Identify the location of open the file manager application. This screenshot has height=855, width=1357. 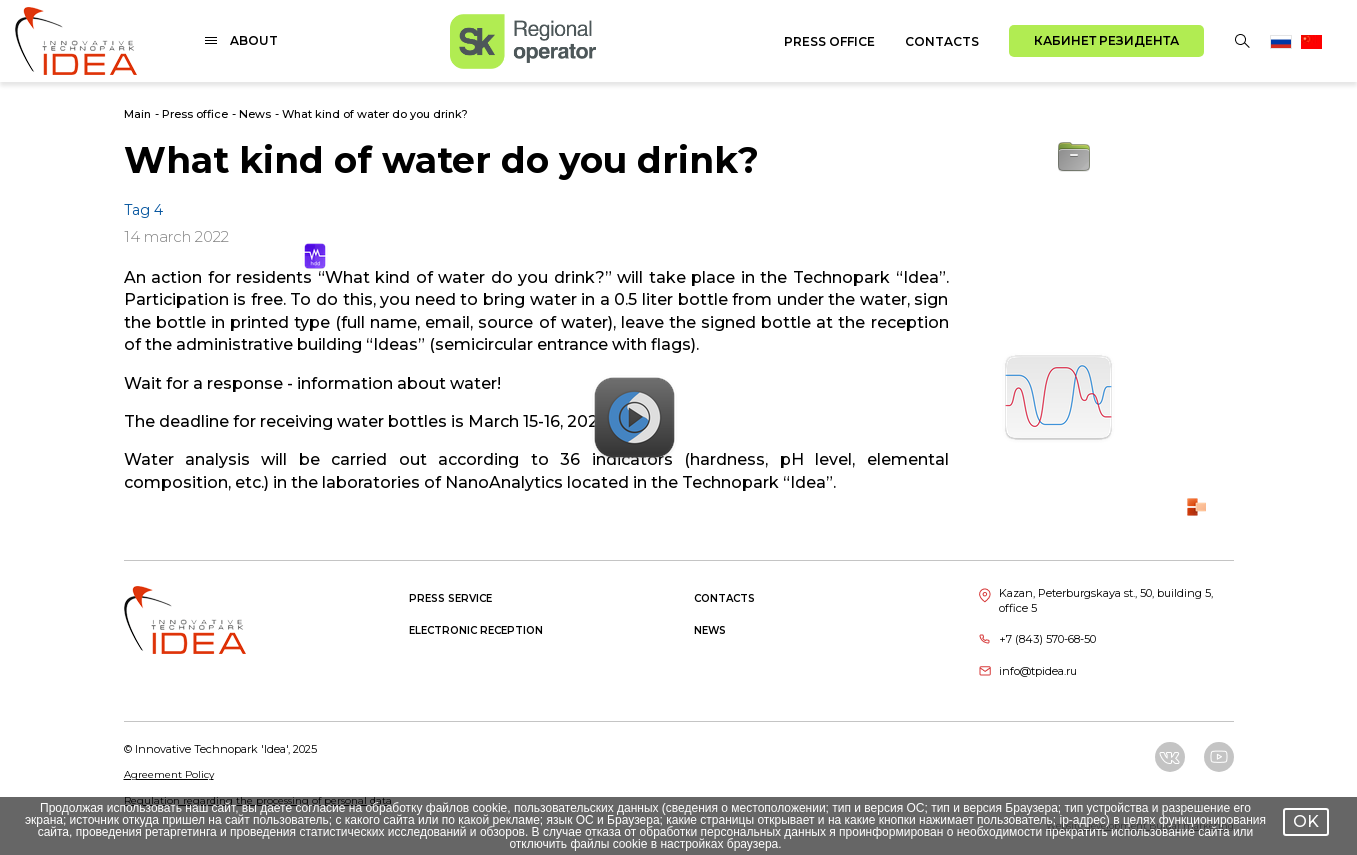
(1074, 156).